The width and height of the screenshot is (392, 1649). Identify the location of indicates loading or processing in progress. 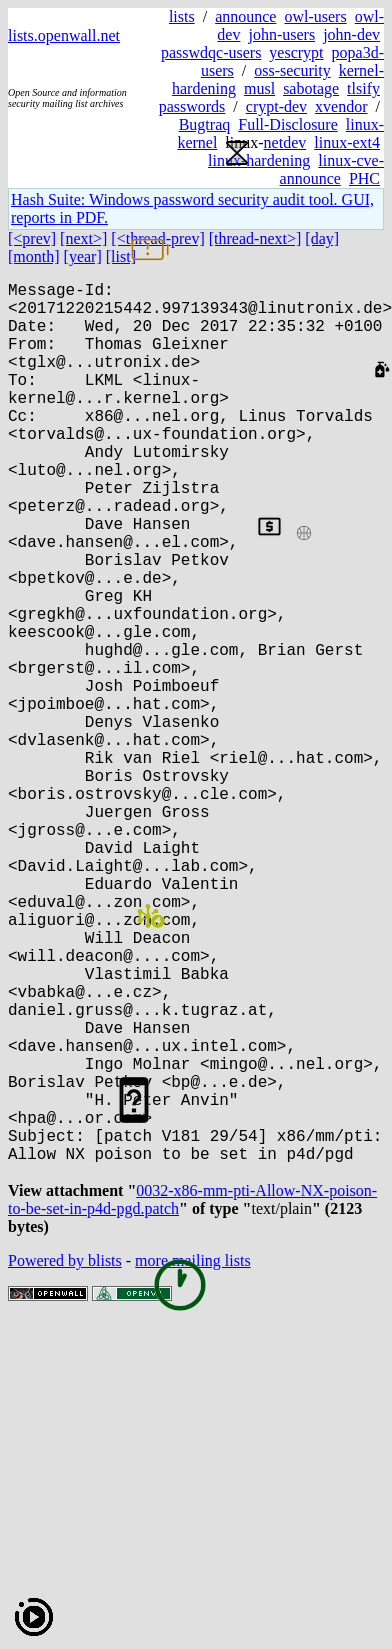
(237, 153).